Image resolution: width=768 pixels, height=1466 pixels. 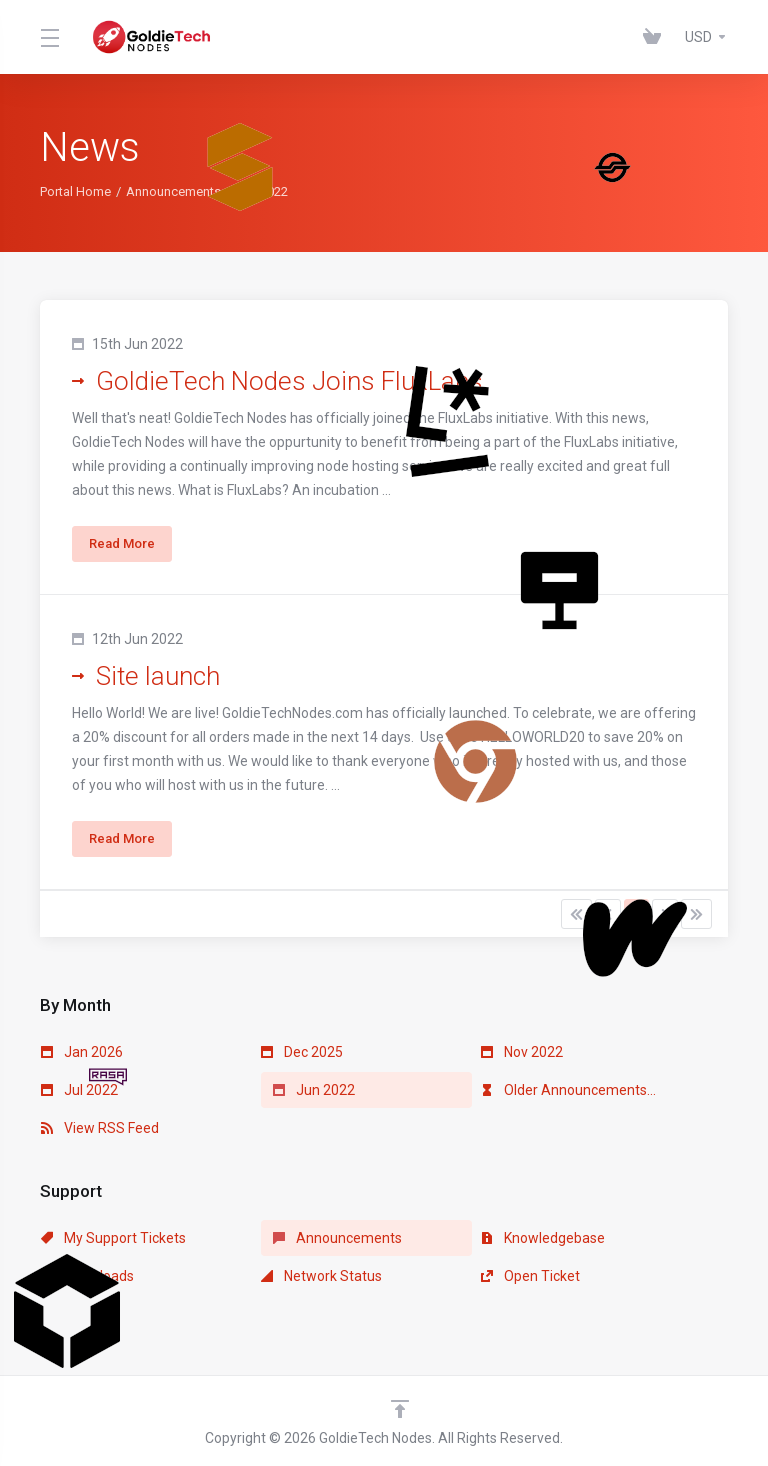 I want to click on SMRT Corporation logo, so click(x=612, y=167).